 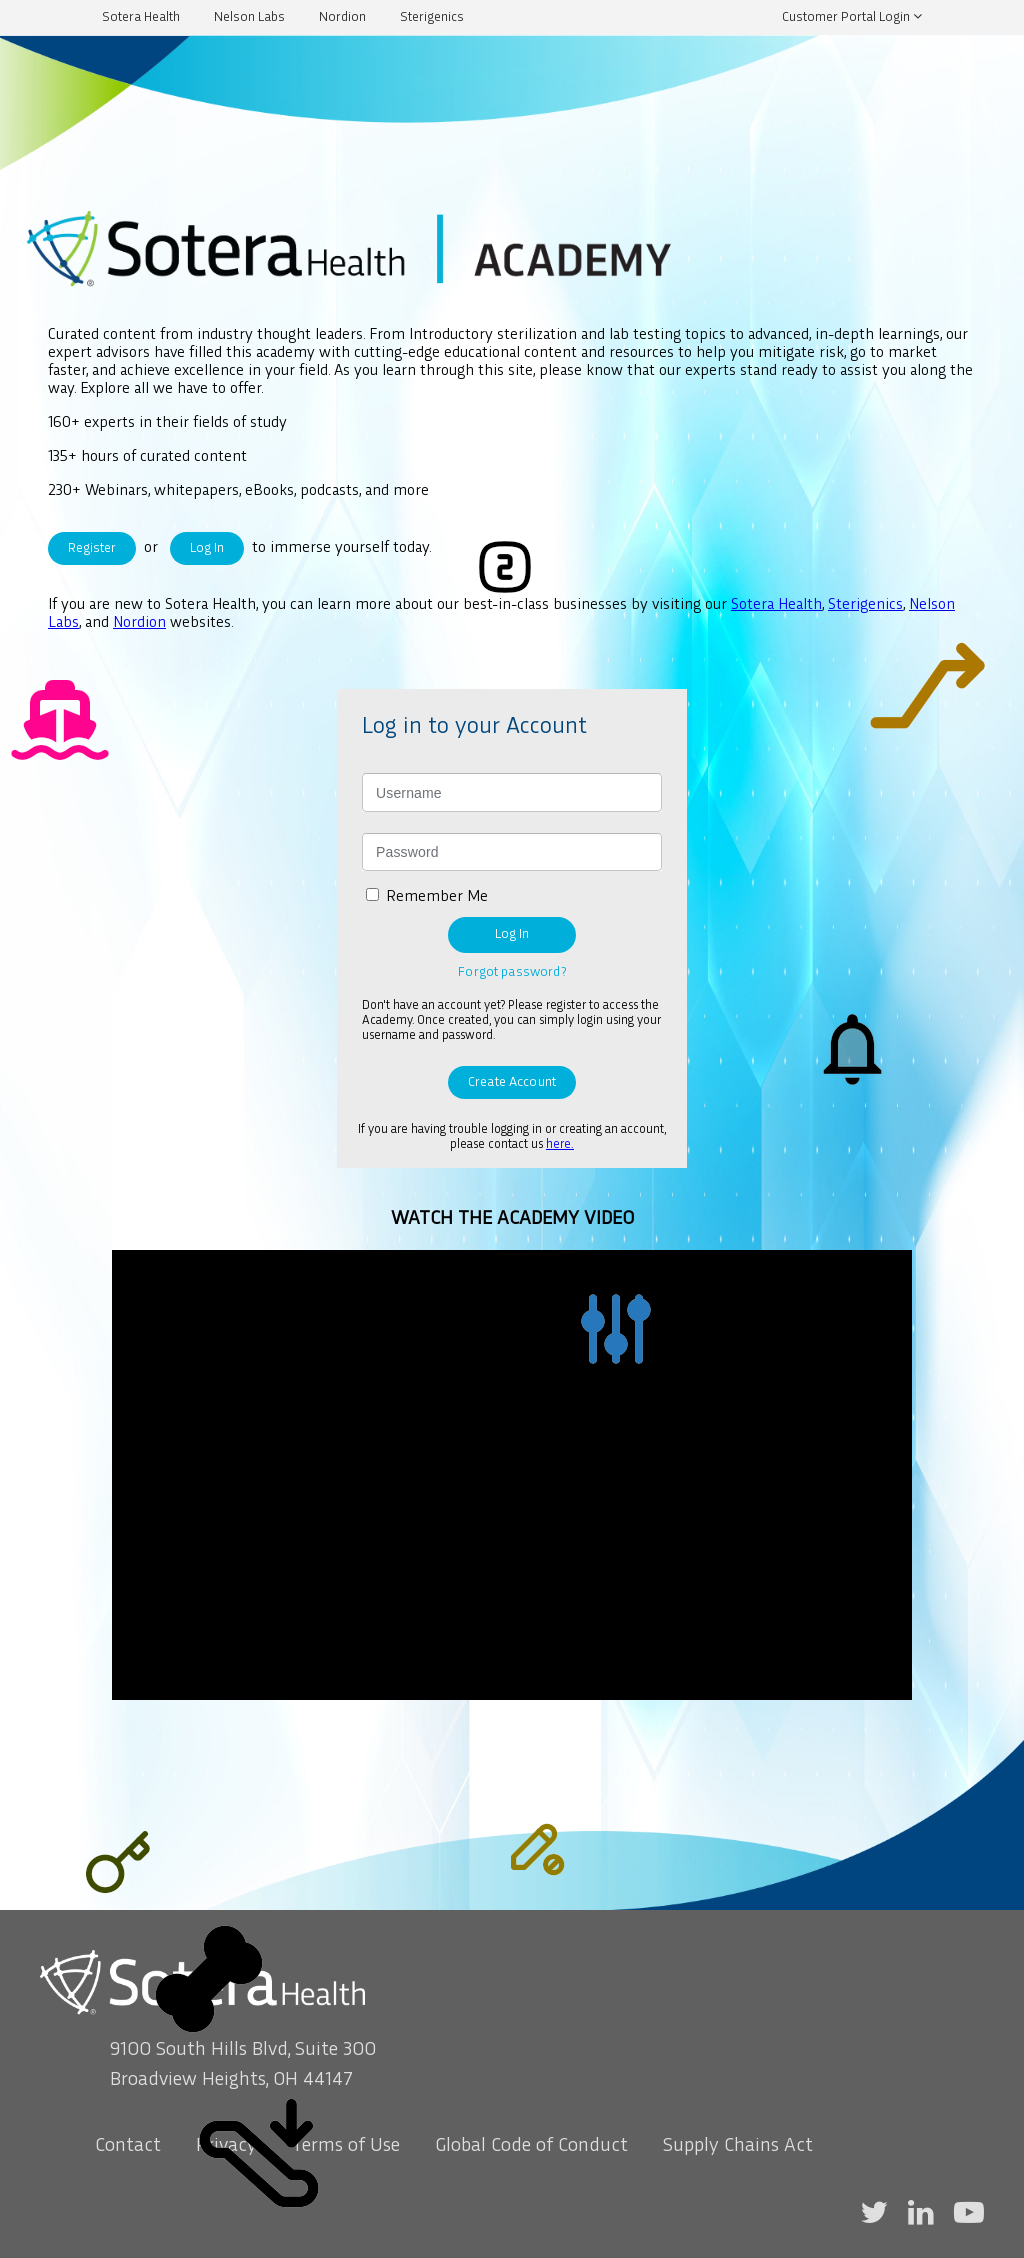 What do you see at coordinates (209, 1979) in the screenshot?
I see `access pet-related features or settings` at bounding box center [209, 1979].